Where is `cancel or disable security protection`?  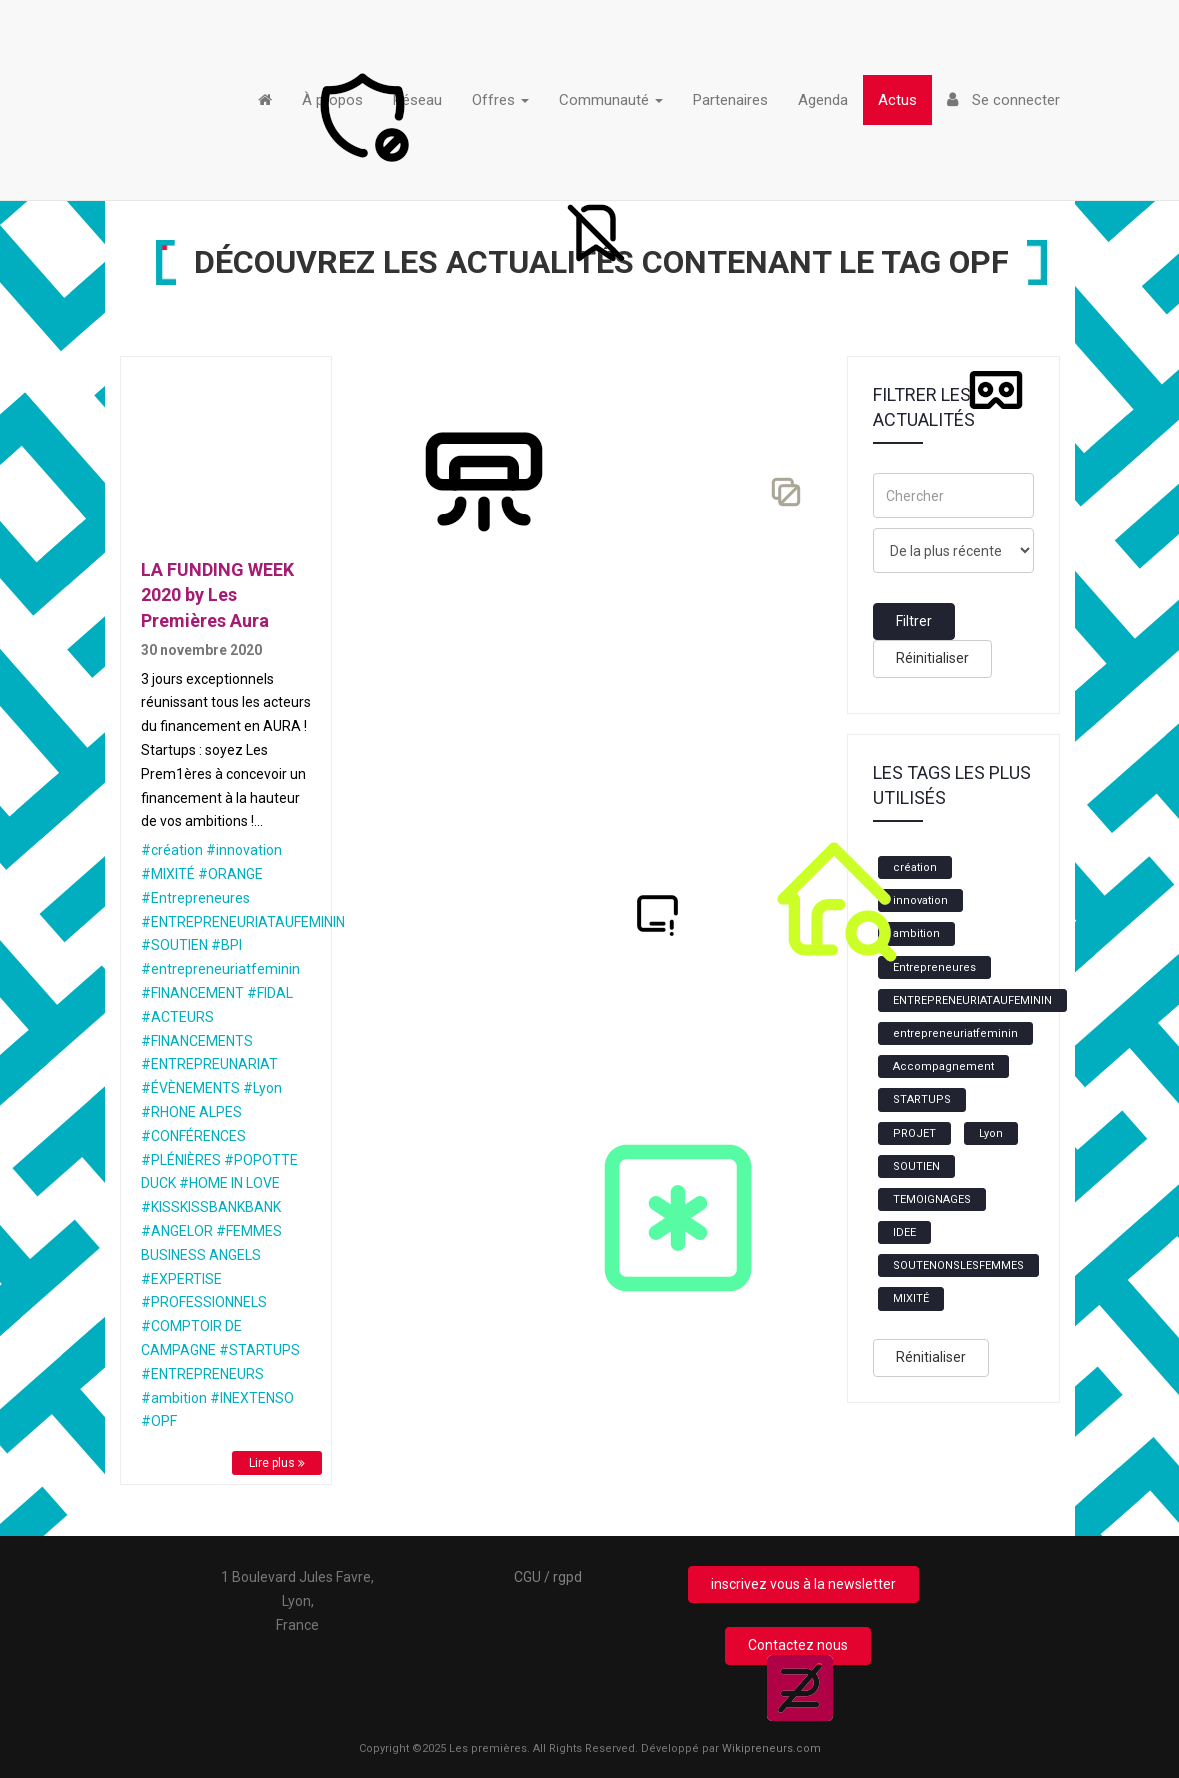
cancel or disable security protection is located at coordinates (362, 115).